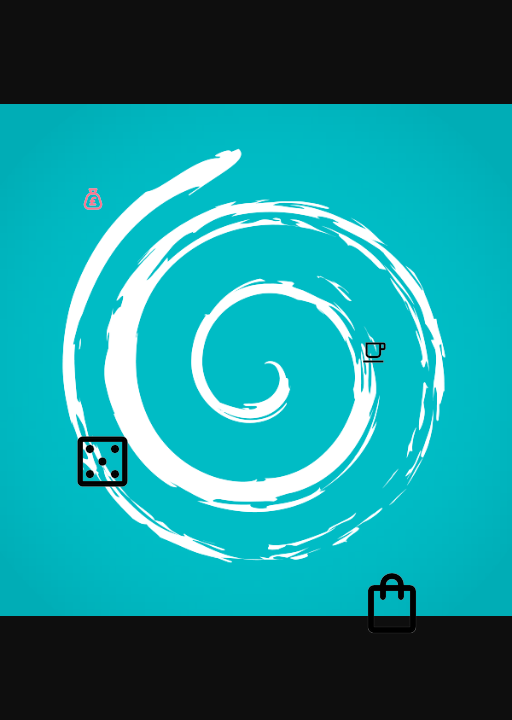  Describe the element at coordinates (102, 461) in the screenshot. I see `access casino or gambling games` at that location.